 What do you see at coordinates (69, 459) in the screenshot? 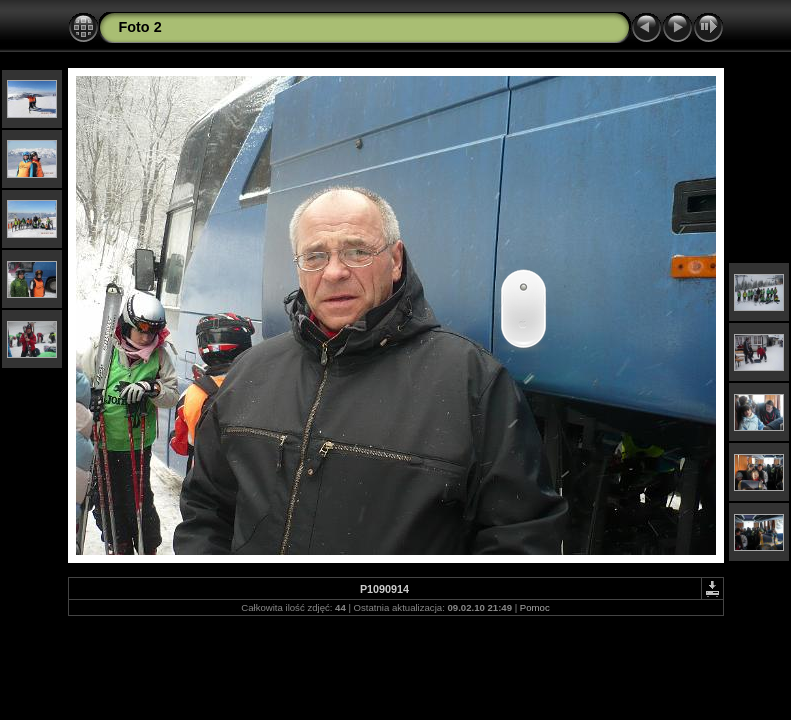
I see `open the Books app` at bounding box center [69, 459].